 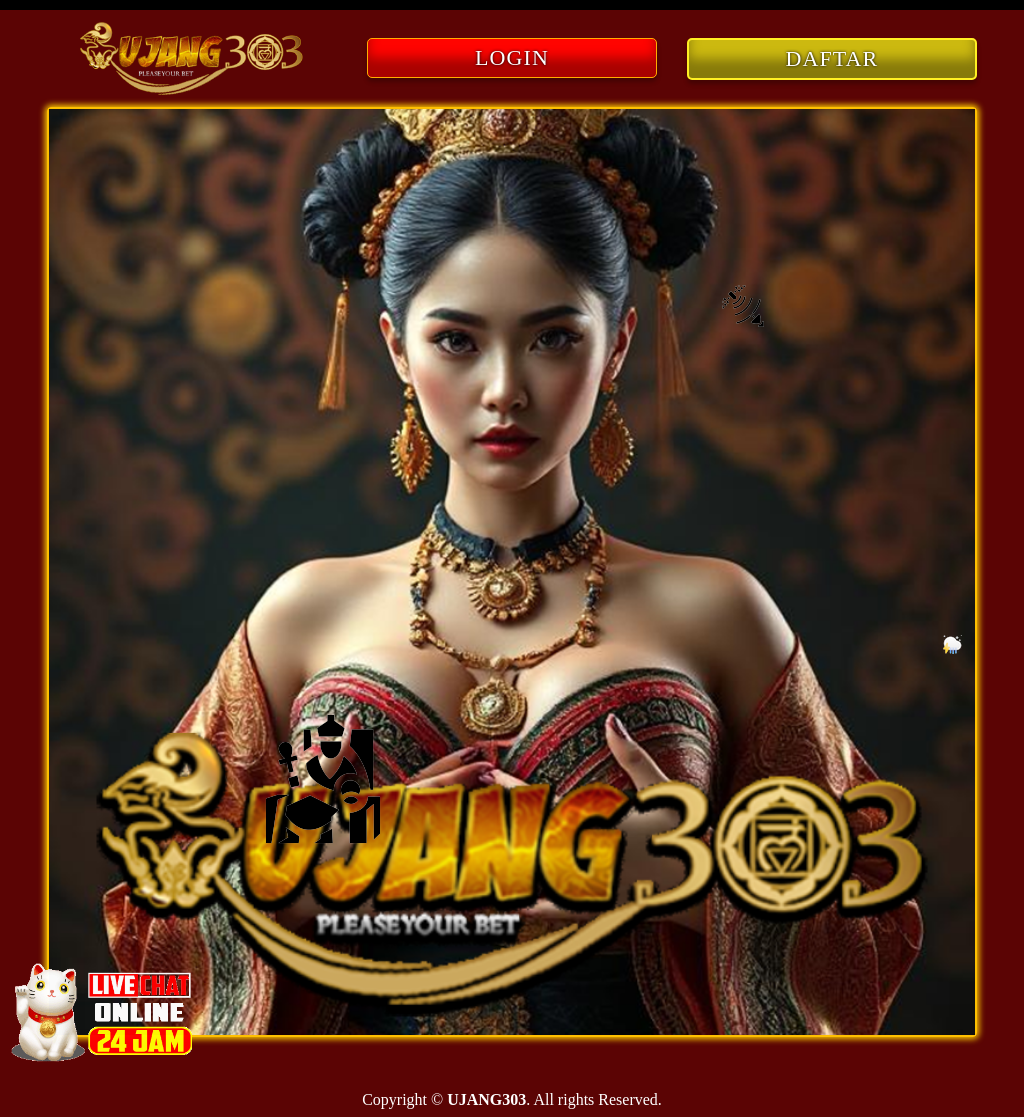 What do you see at coordinates (952, 644) in the screenshot?
I see `indicates nighttime thunderstorm conditions` at bounding box center [952, 644].